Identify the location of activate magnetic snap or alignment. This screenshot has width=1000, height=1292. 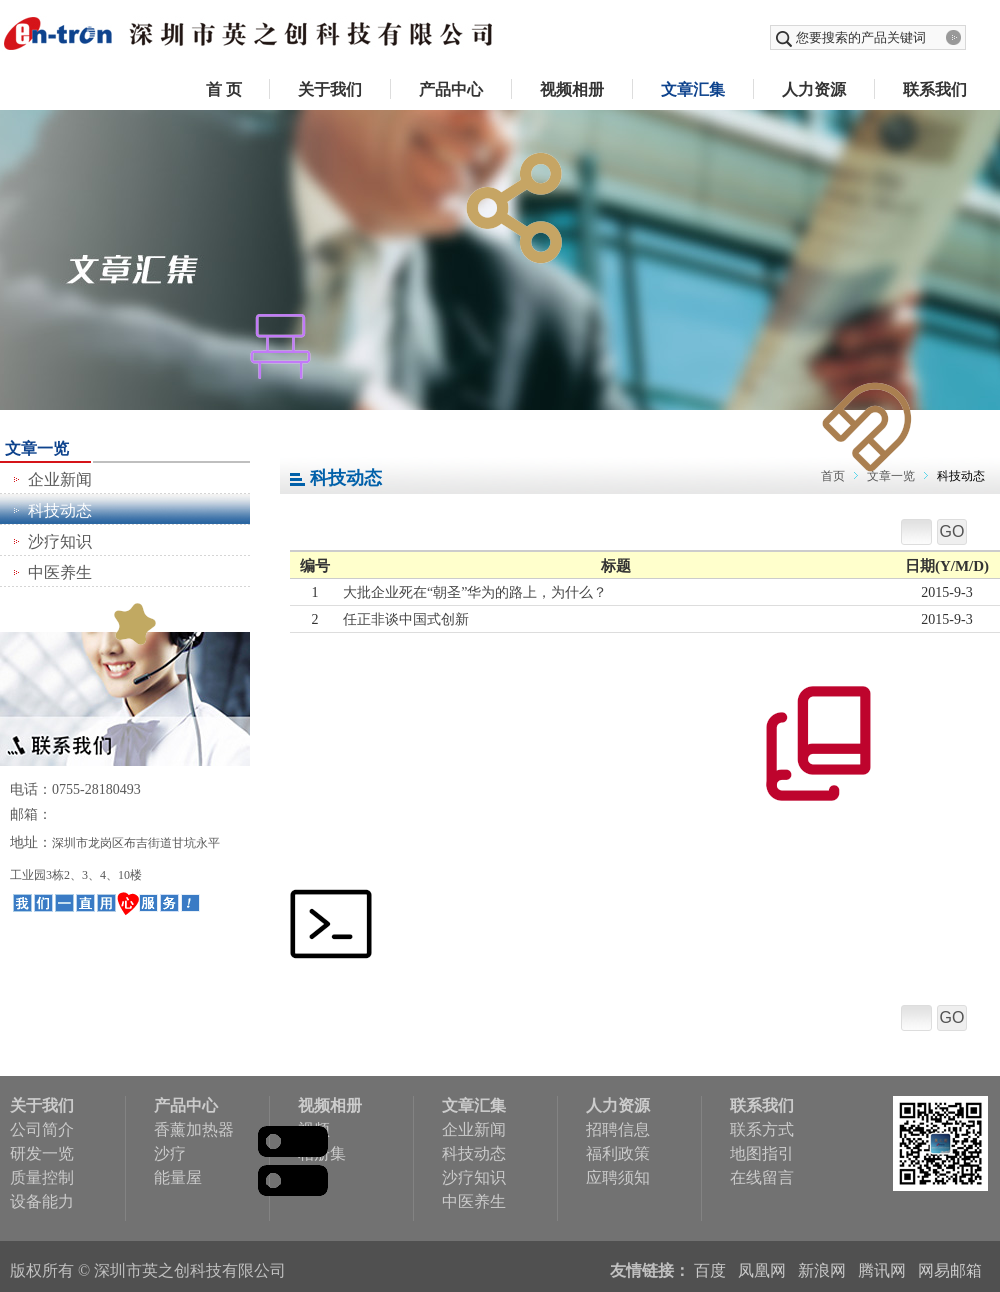
(868, 425).